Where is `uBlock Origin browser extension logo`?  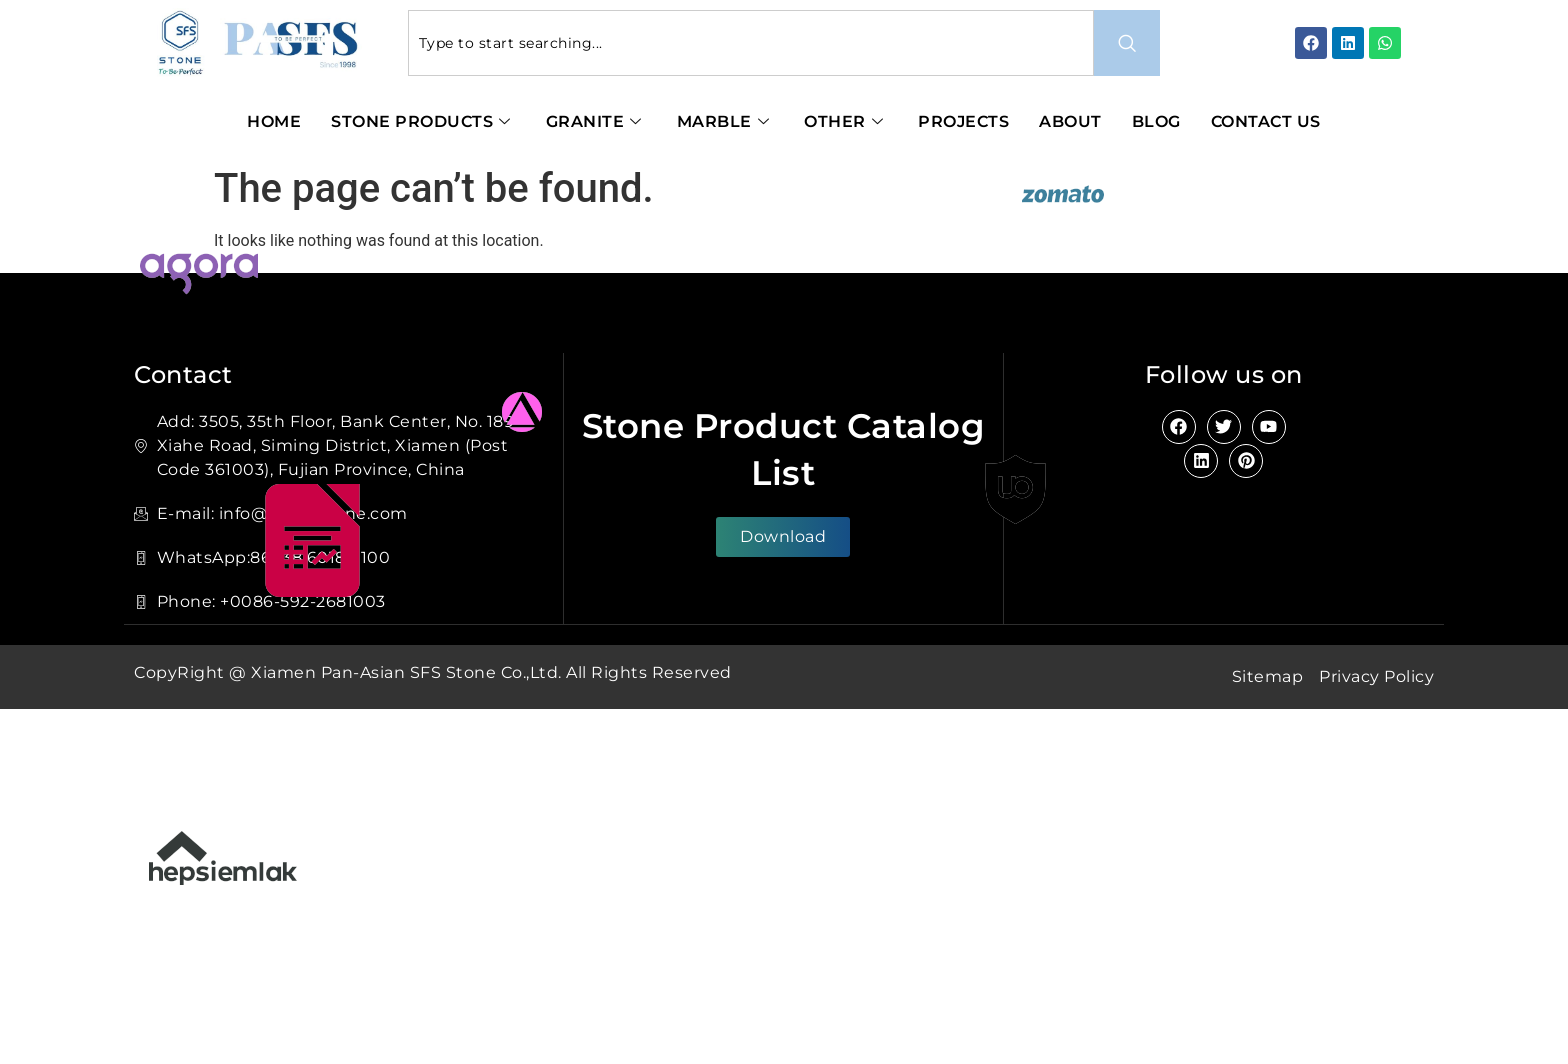 uBlock Origin browser extension logo is located at coordinates (1015, 489).